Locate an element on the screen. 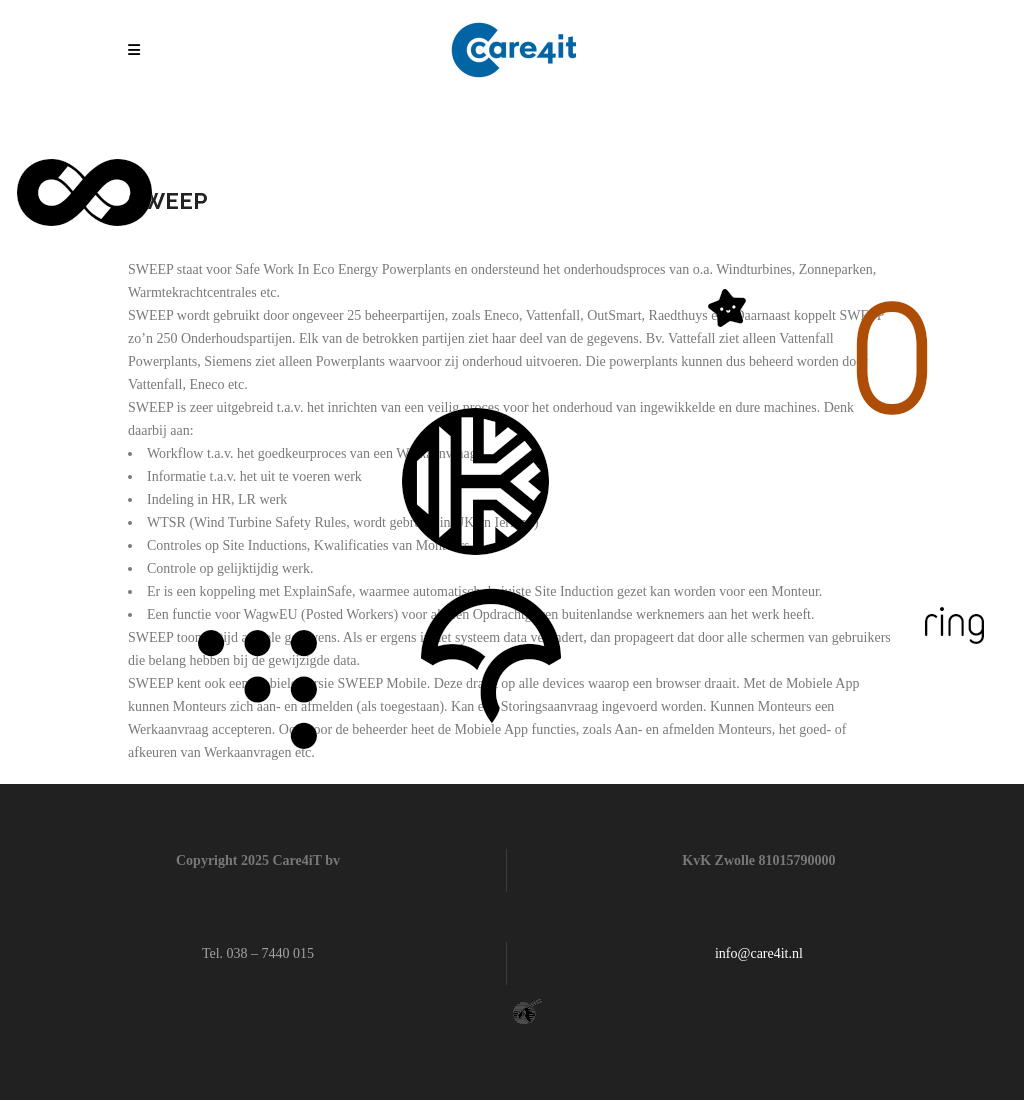  open keeper password manager is located at coordinates (475, 481).